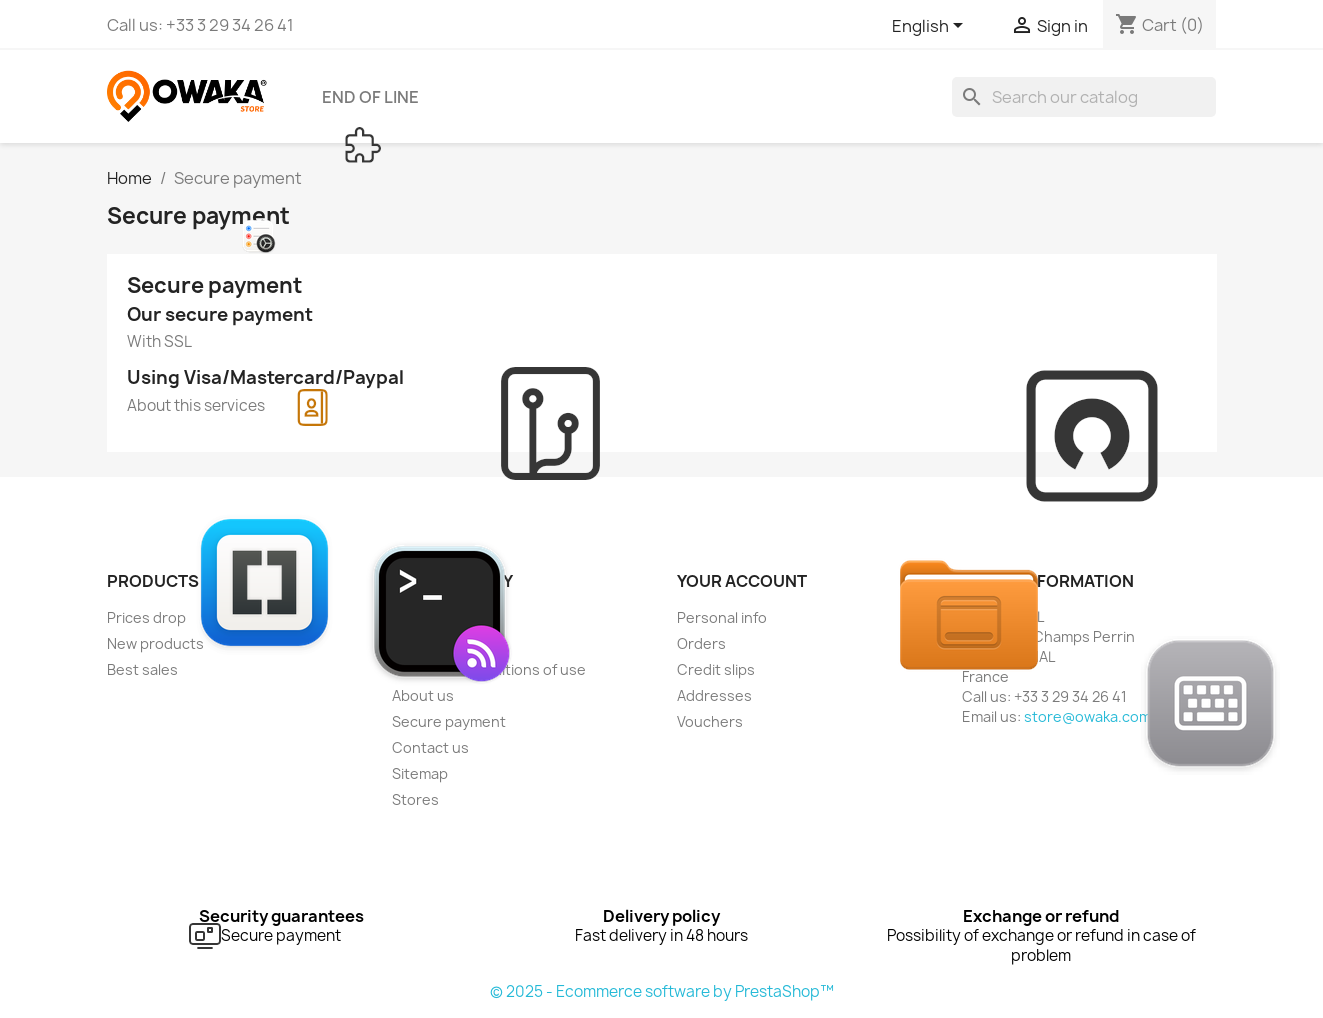 This screenshot has height=1018, width=1323. Describe the element at coordinates (550, 423) in the screenshot. I see `open gitg version control application` at that location.